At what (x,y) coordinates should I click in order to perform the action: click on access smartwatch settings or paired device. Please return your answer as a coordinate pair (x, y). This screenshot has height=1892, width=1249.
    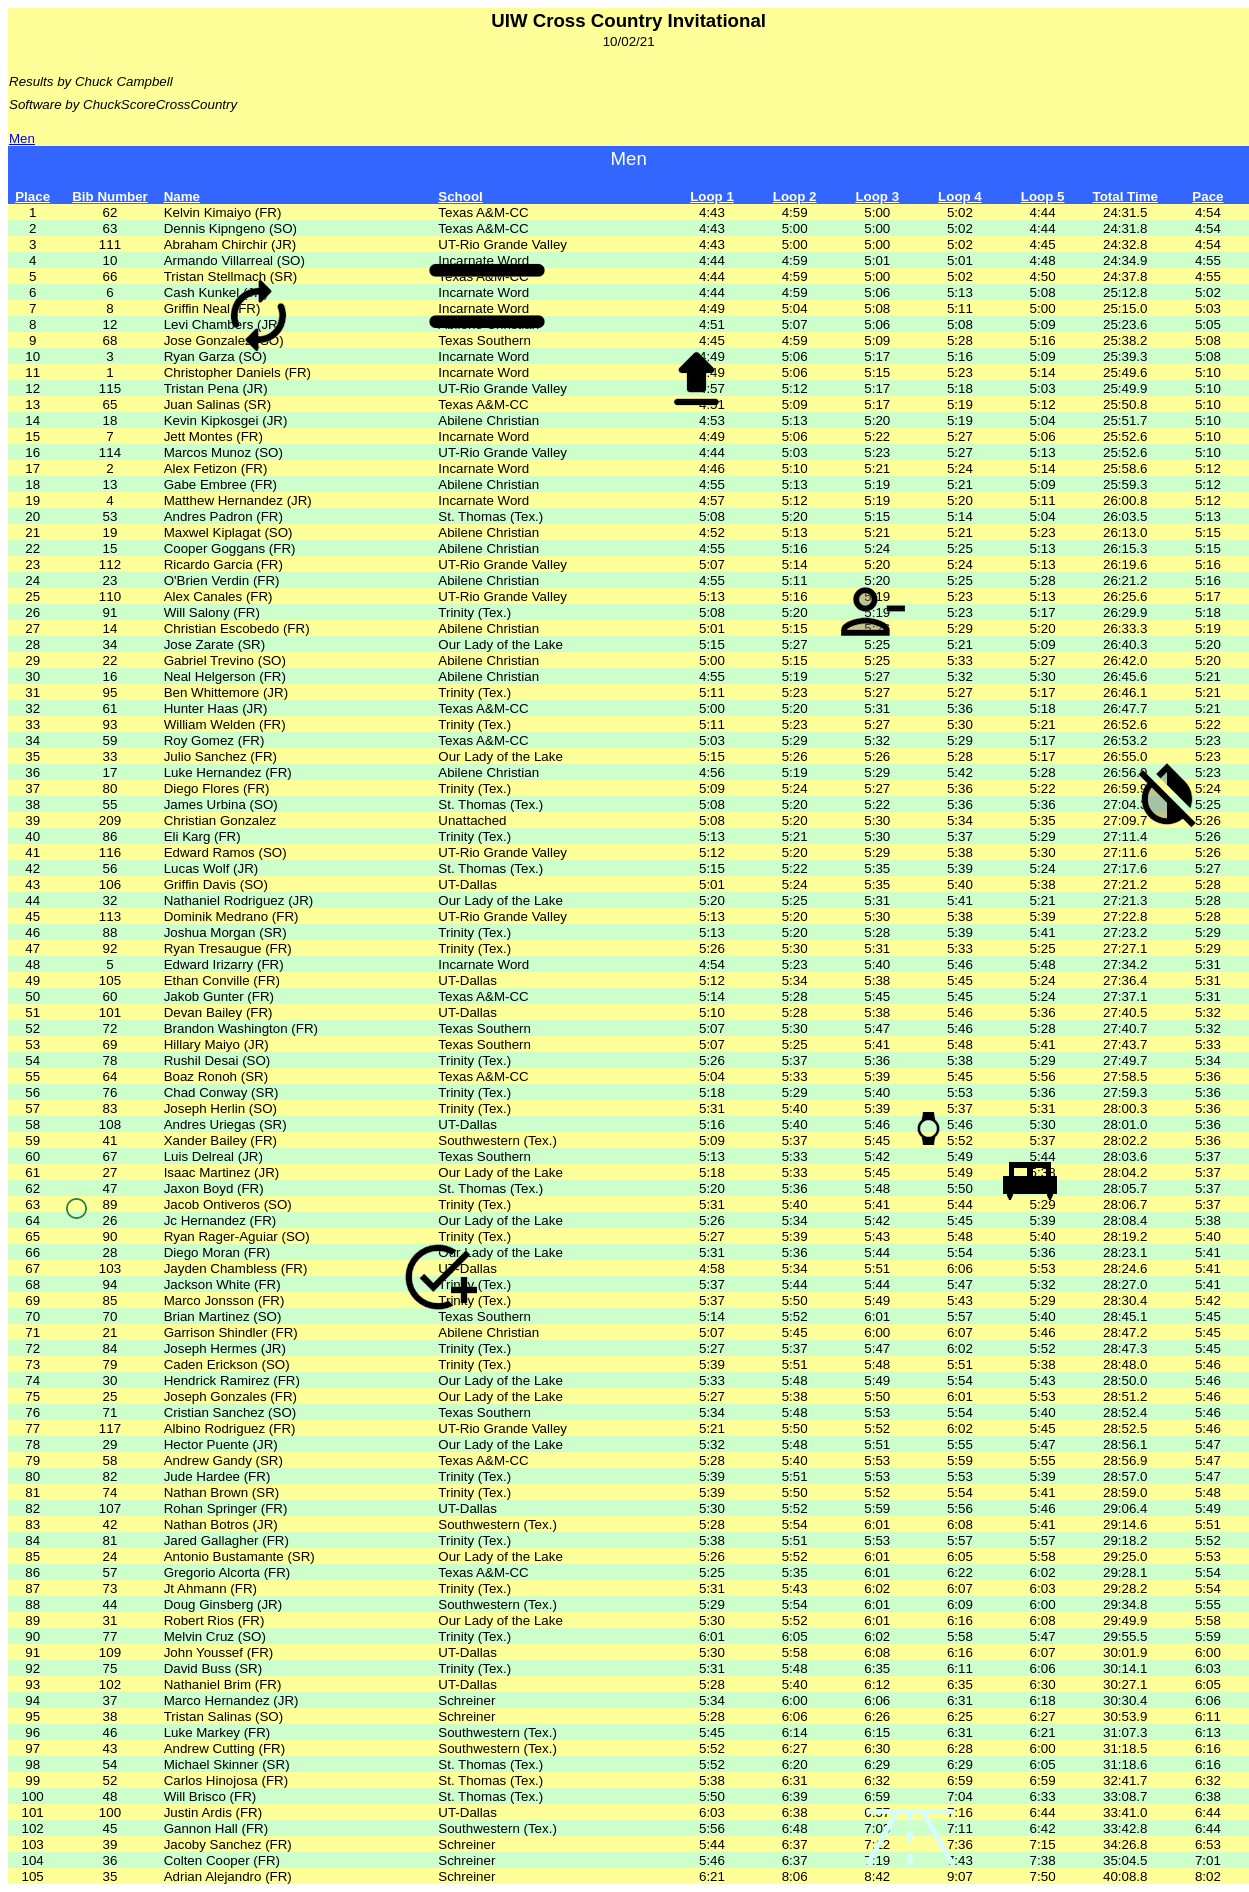
    Looking at the image, I should click on (928, 1128).